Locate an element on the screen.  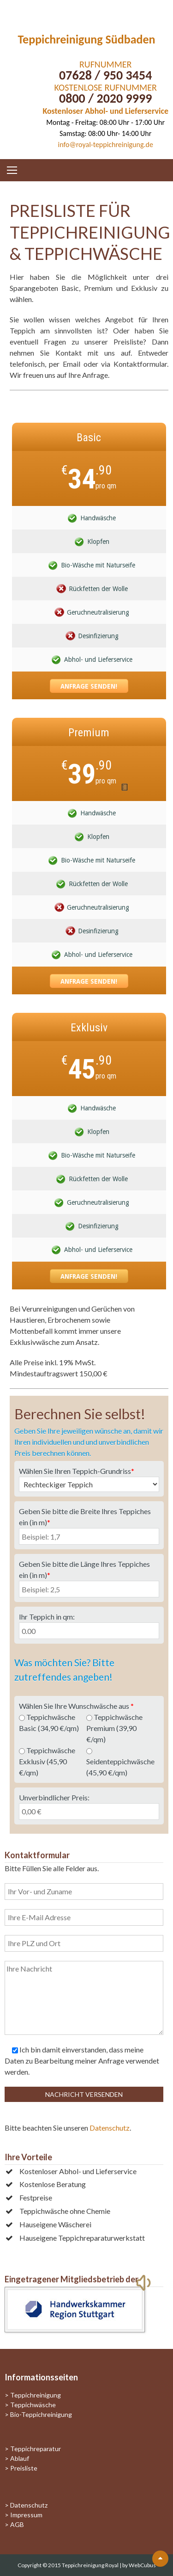
view or manage screenplay files is located at coordinates (125, 787).